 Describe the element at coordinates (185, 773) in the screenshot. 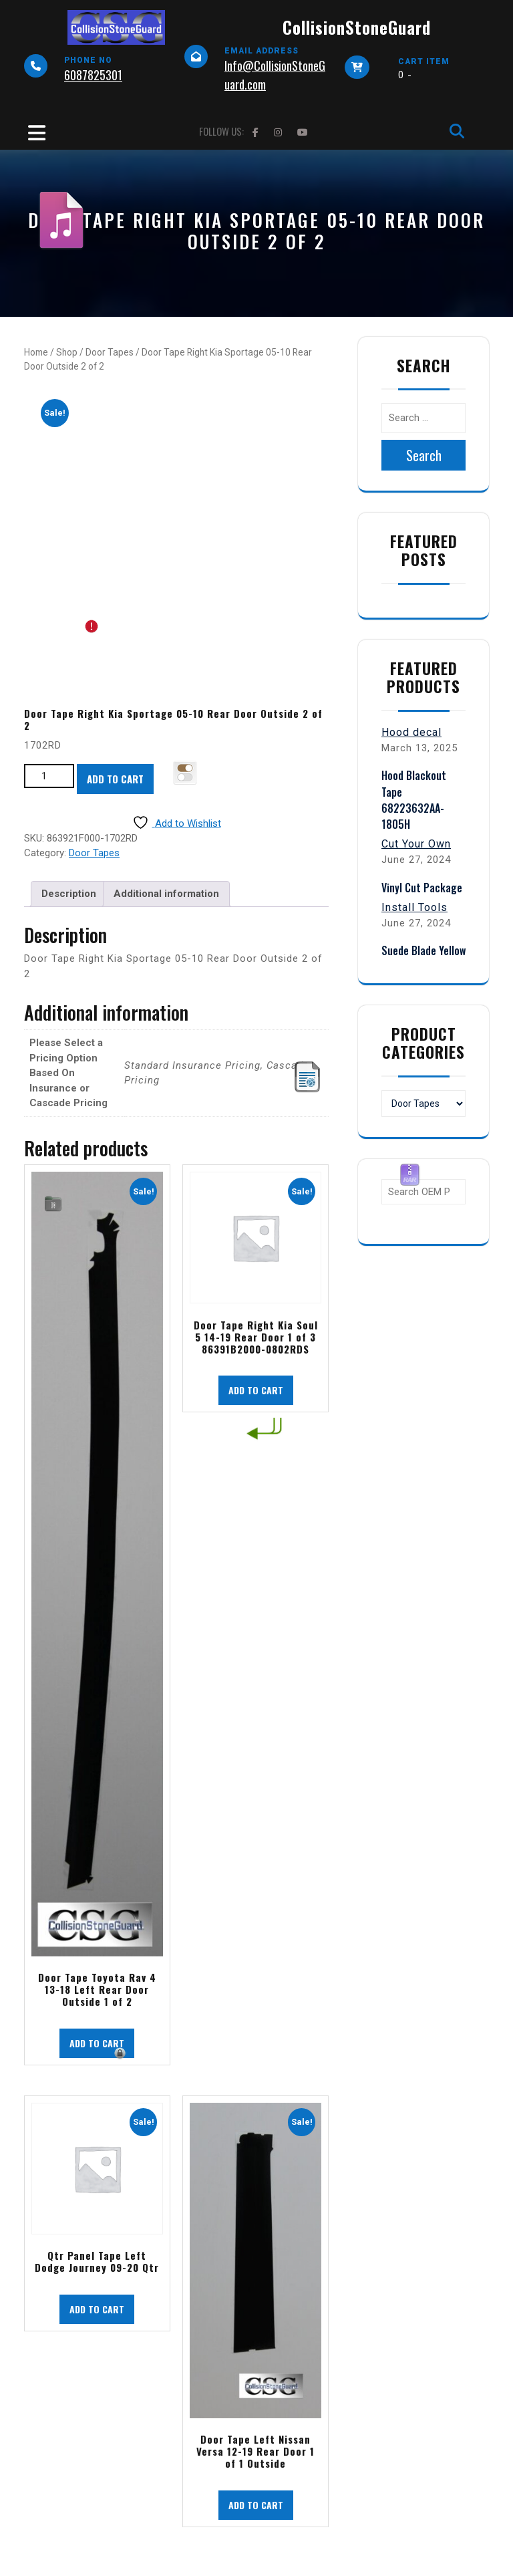

I see `open unity tweak tool settings` at that location.